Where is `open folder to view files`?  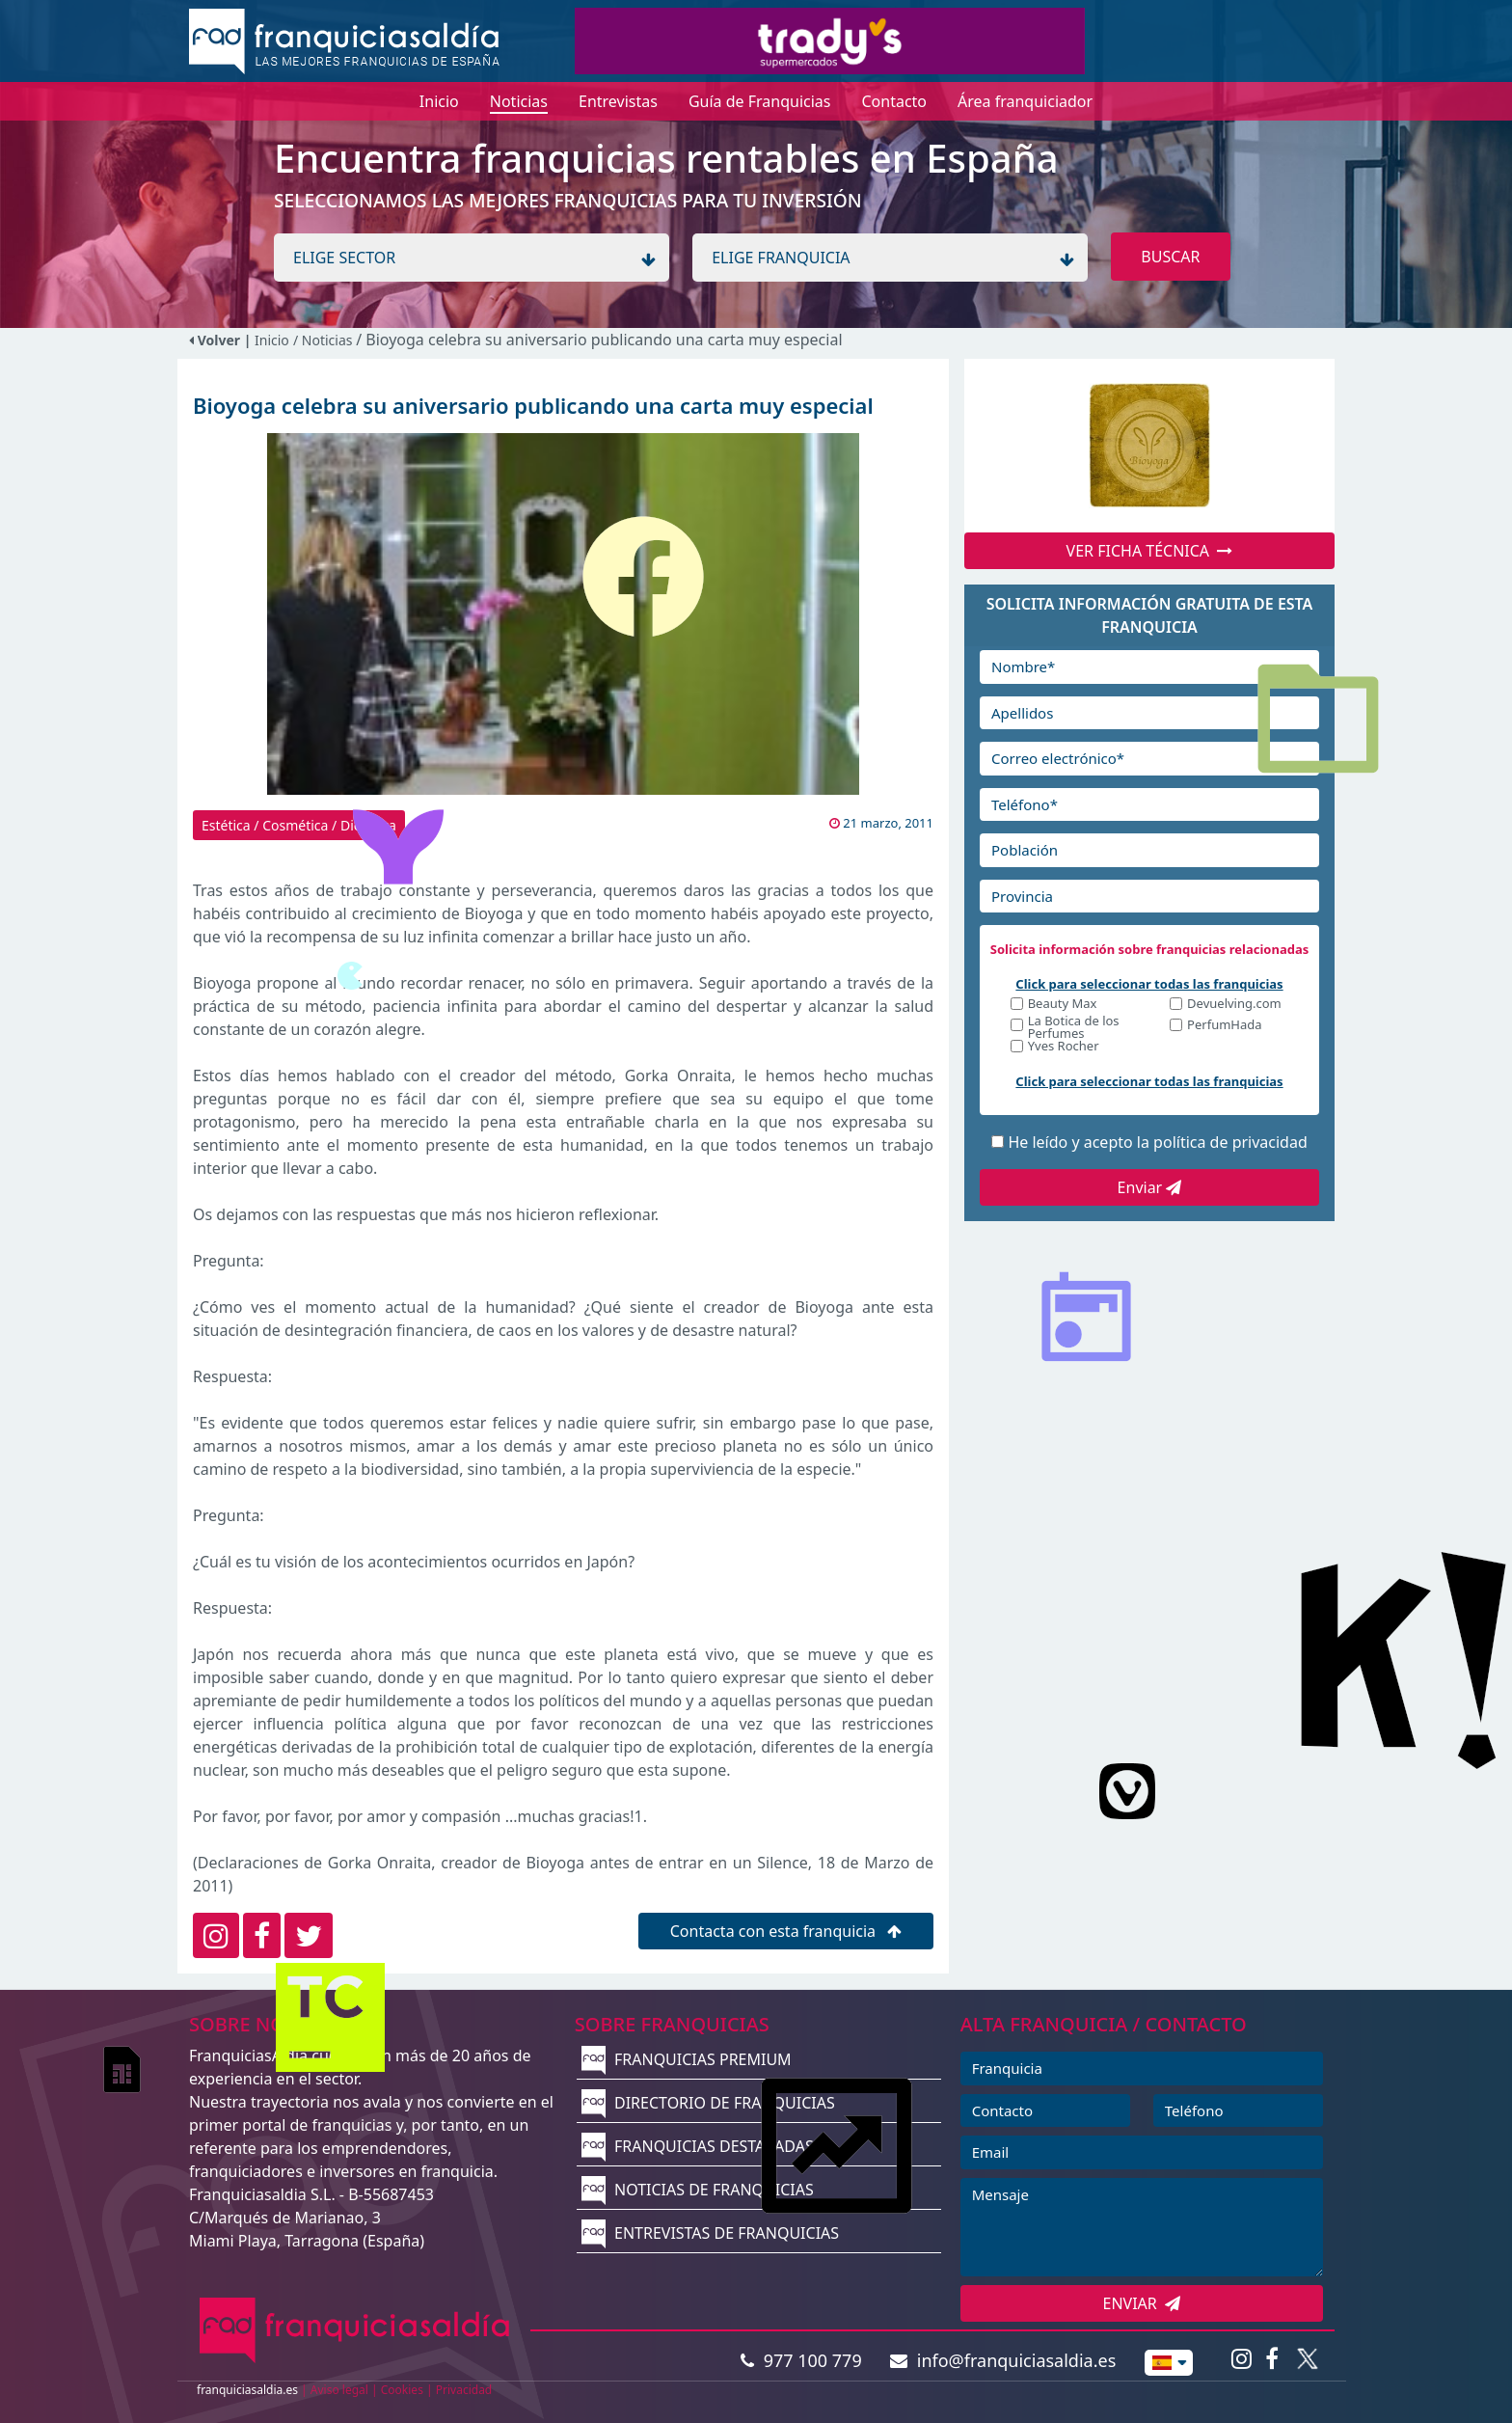 open folder to view files is located at coordinates (1318, 719).